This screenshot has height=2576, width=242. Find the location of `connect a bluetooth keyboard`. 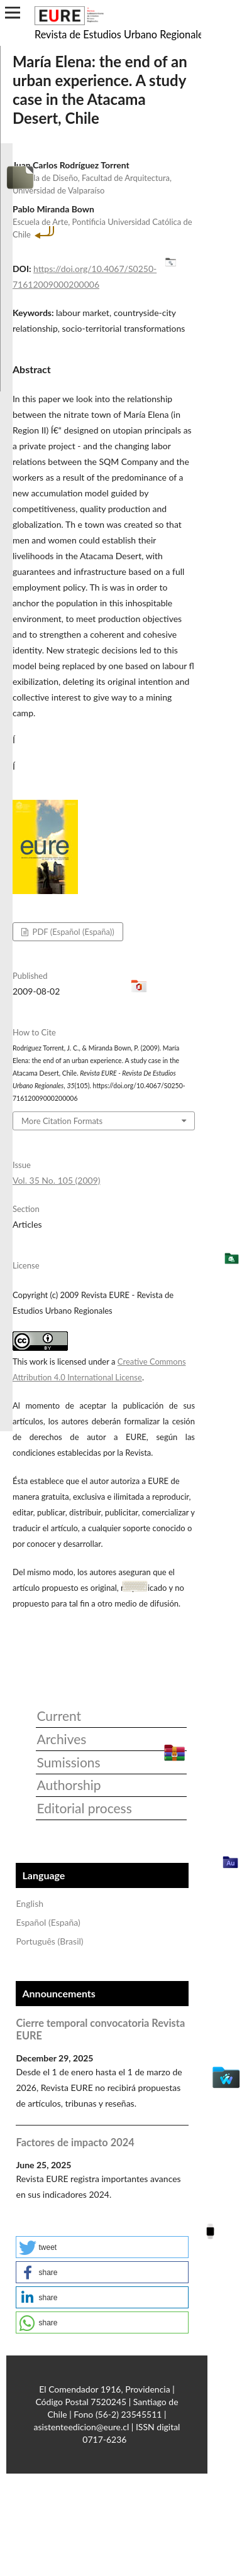

connect a bluetooth keyboard is located at coordinates (135, 1586).